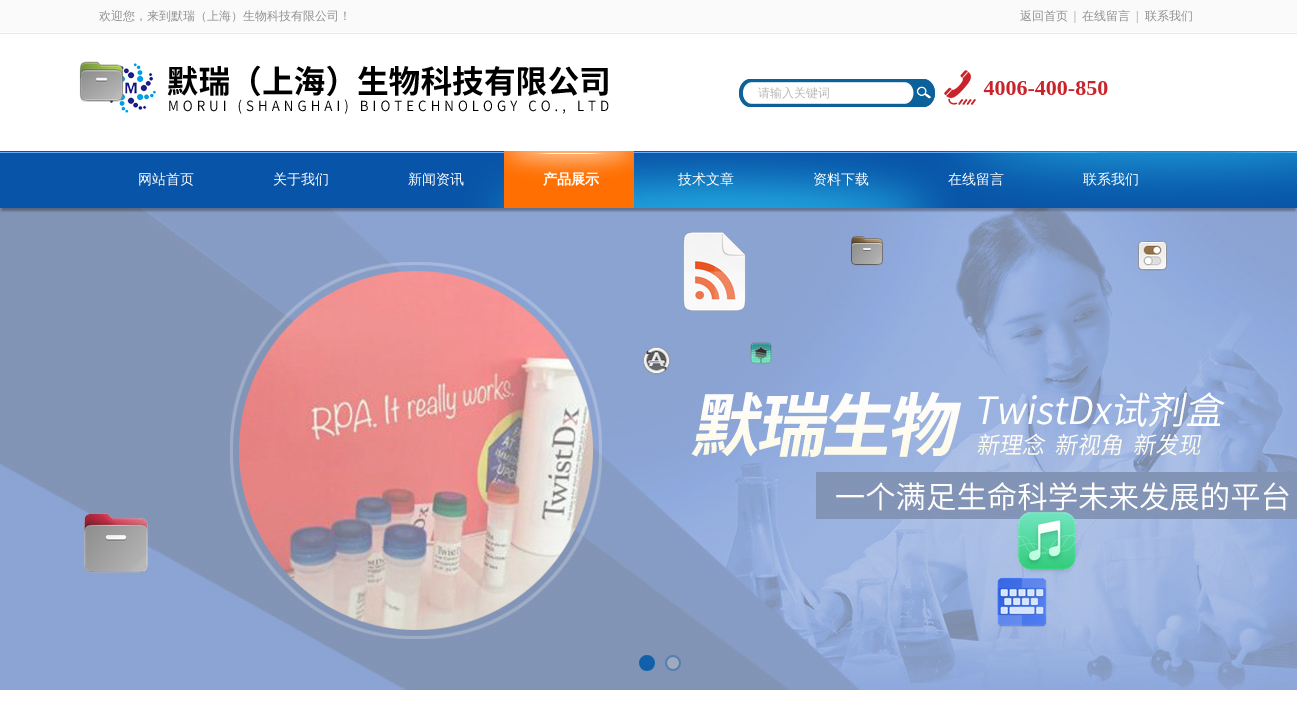 The width and height of the screenshot is (1297, 720). I want to click on an RSS feed file or subscription document, so click(714, 271).